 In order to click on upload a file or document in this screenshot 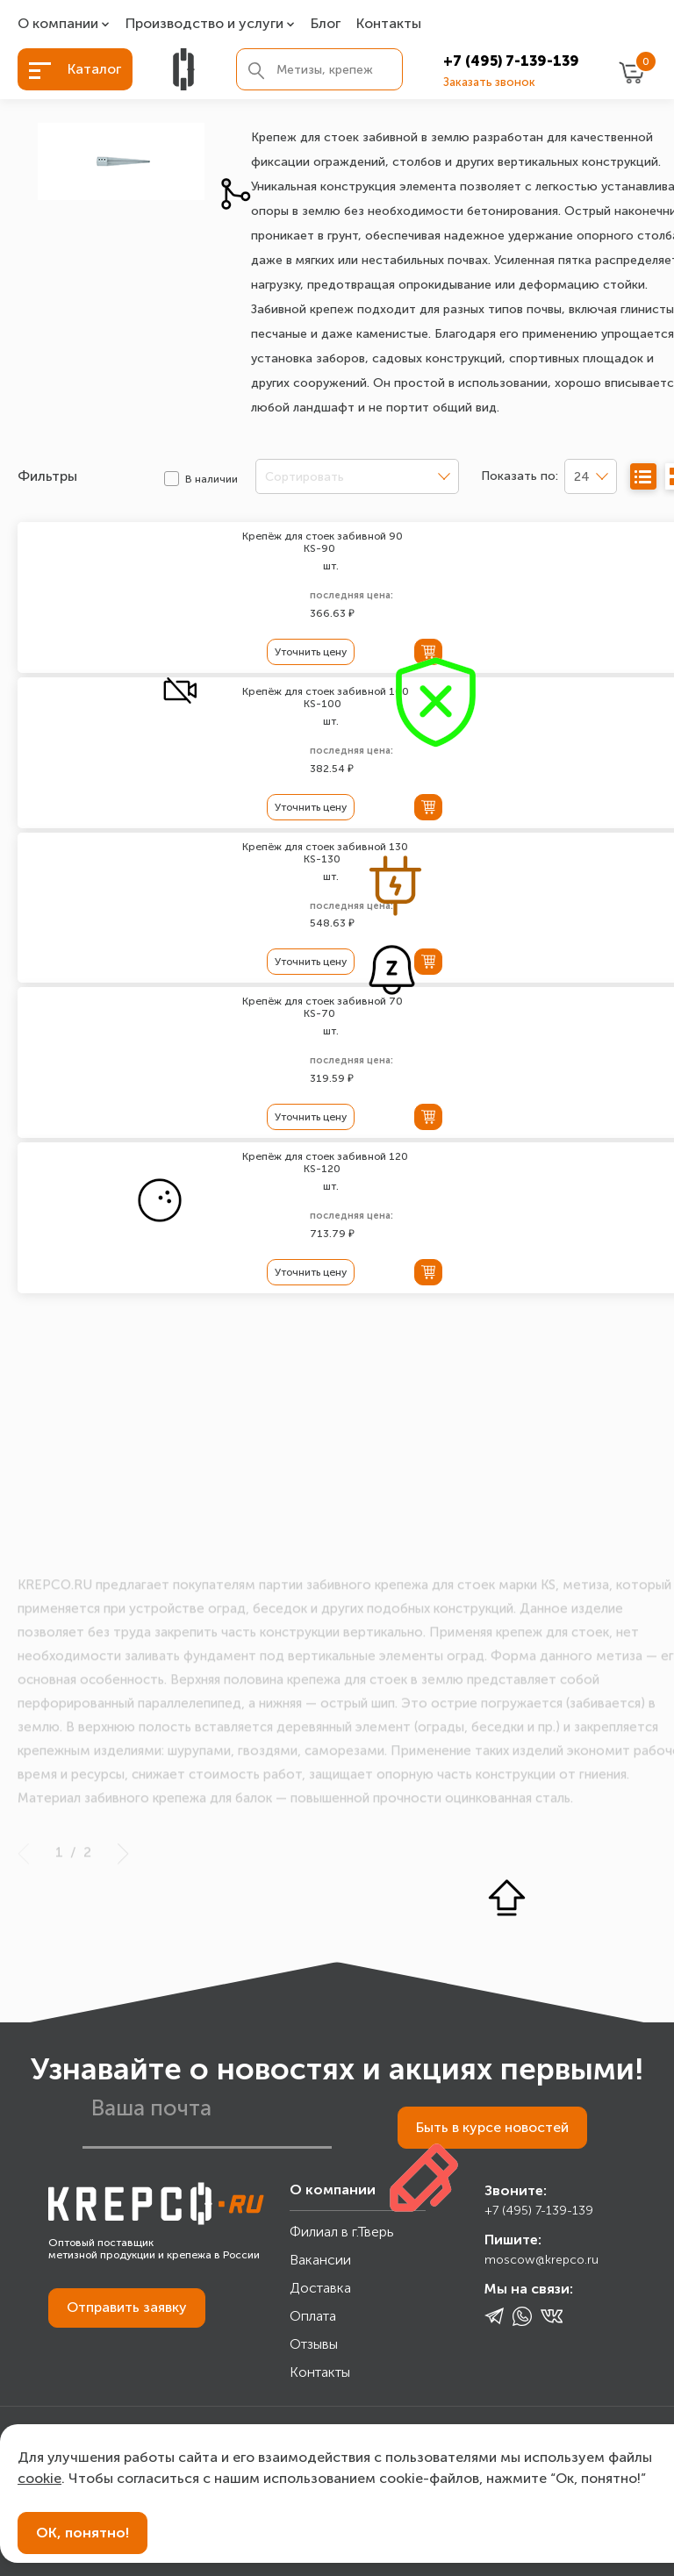, I will do `click(506, 1899)`.